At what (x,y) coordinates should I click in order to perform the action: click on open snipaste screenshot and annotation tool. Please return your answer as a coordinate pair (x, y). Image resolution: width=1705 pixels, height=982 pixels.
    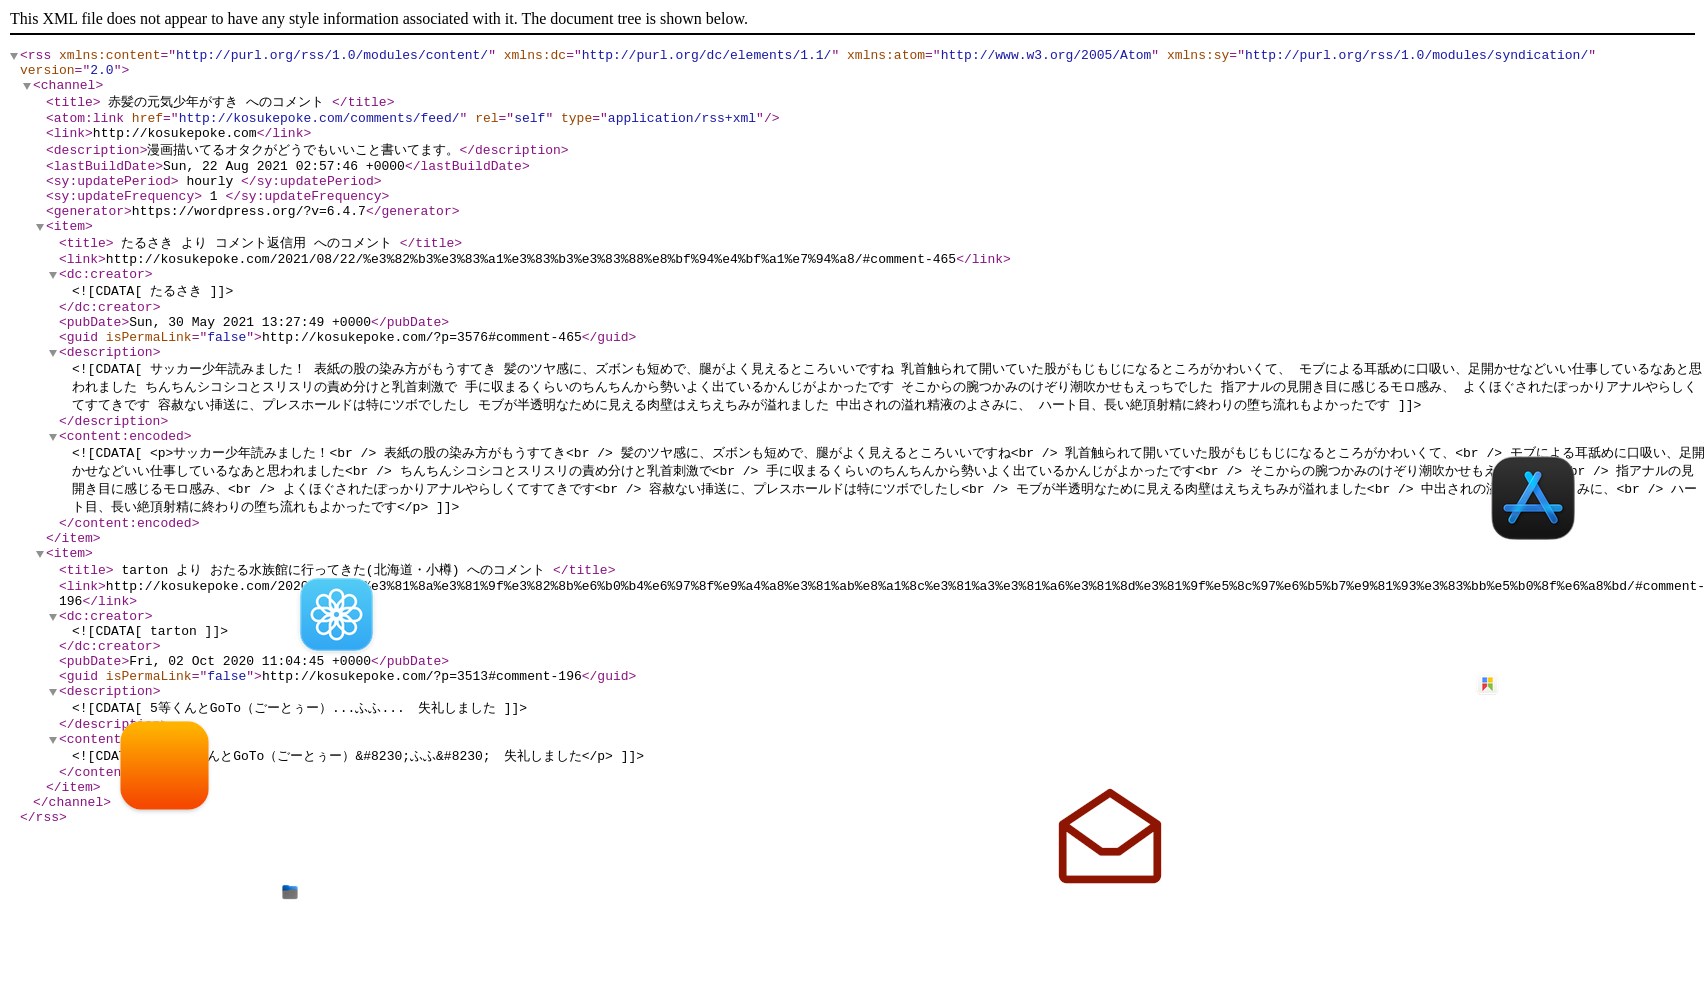
    Looking at the image, I should click on (1487, 683).